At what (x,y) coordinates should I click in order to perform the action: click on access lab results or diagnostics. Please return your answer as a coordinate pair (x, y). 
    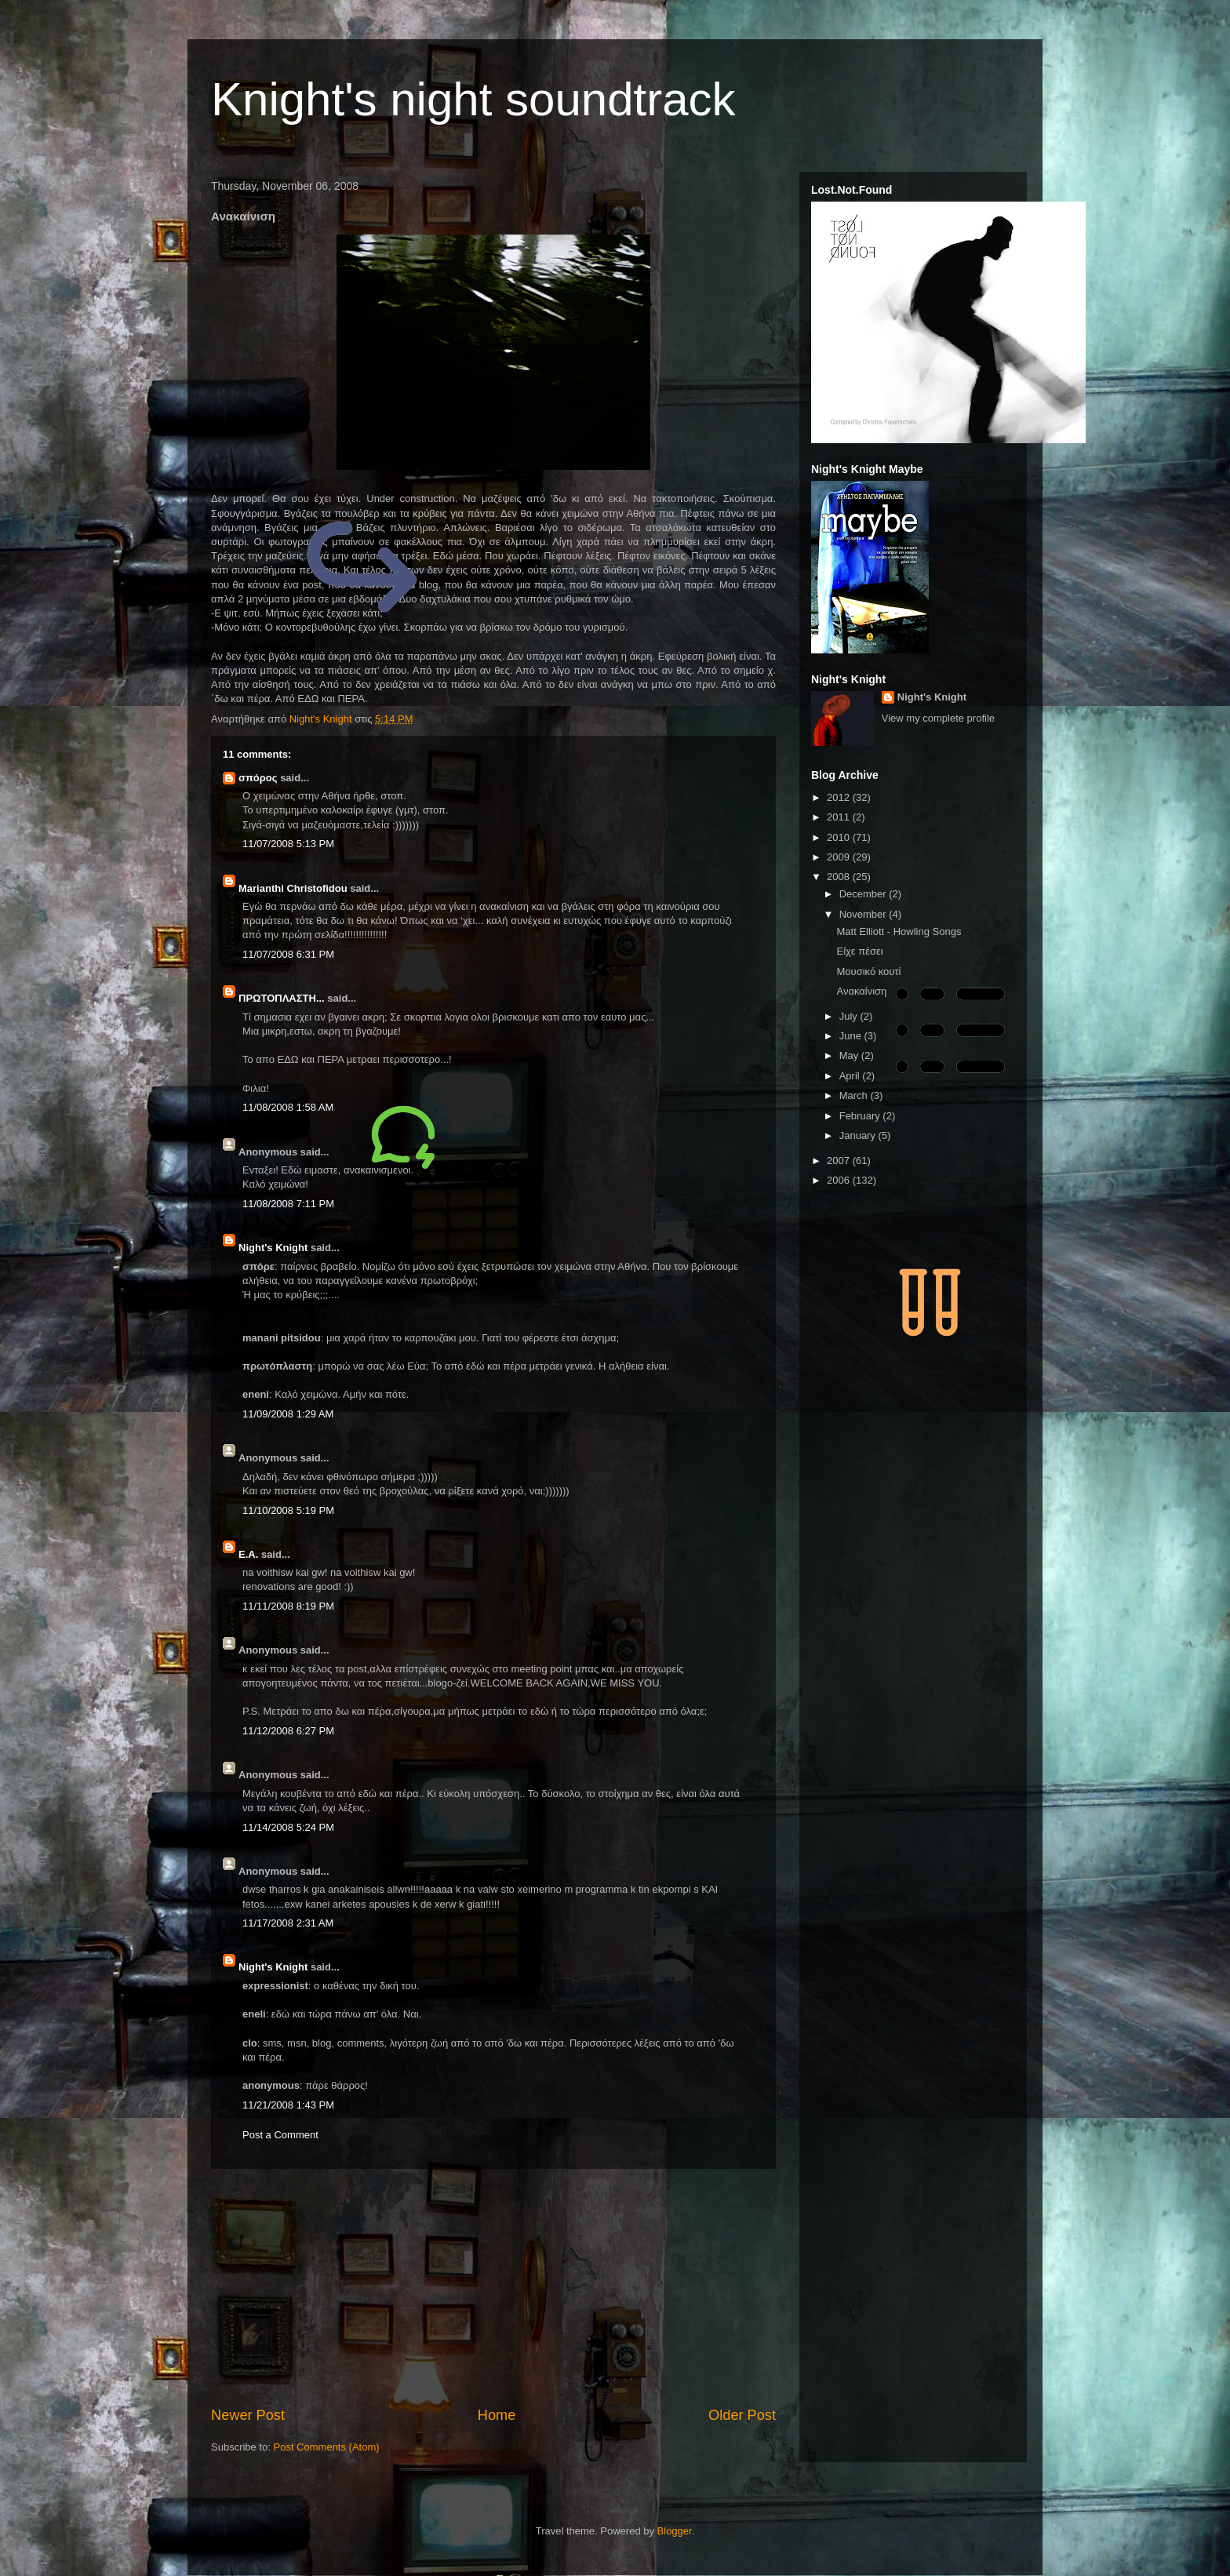
    Looking at the image, I should click on (930, 1302).